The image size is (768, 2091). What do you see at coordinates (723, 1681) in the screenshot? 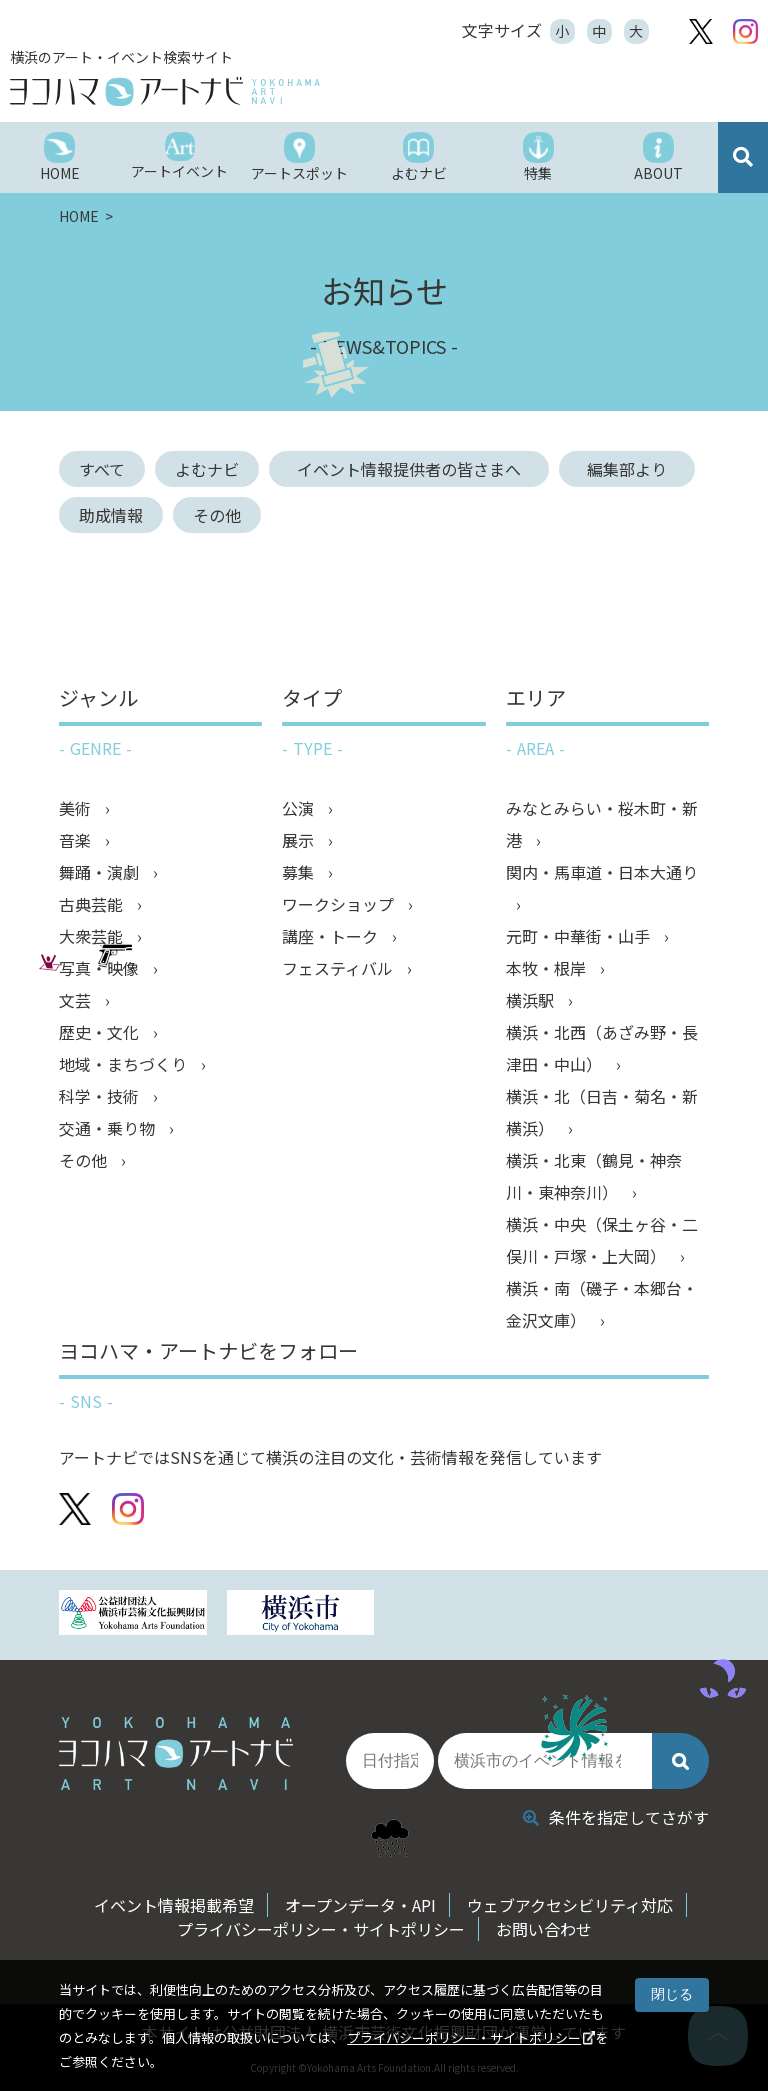
I see `toggle night vision mode` at bounding box center [723, 1681].